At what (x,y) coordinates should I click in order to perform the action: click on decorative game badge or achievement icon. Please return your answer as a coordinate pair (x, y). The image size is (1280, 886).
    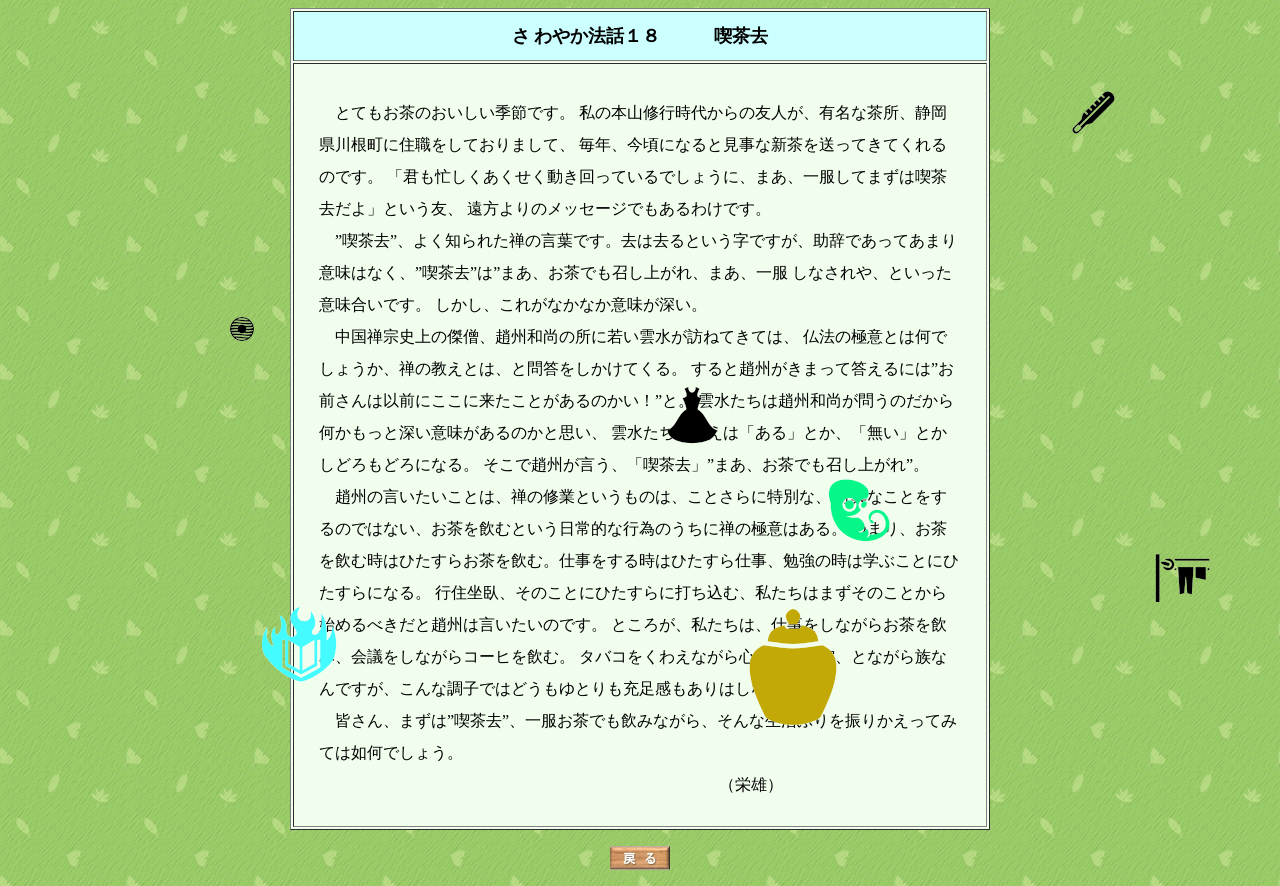
    Looking at the image, I should click on (242, 329).